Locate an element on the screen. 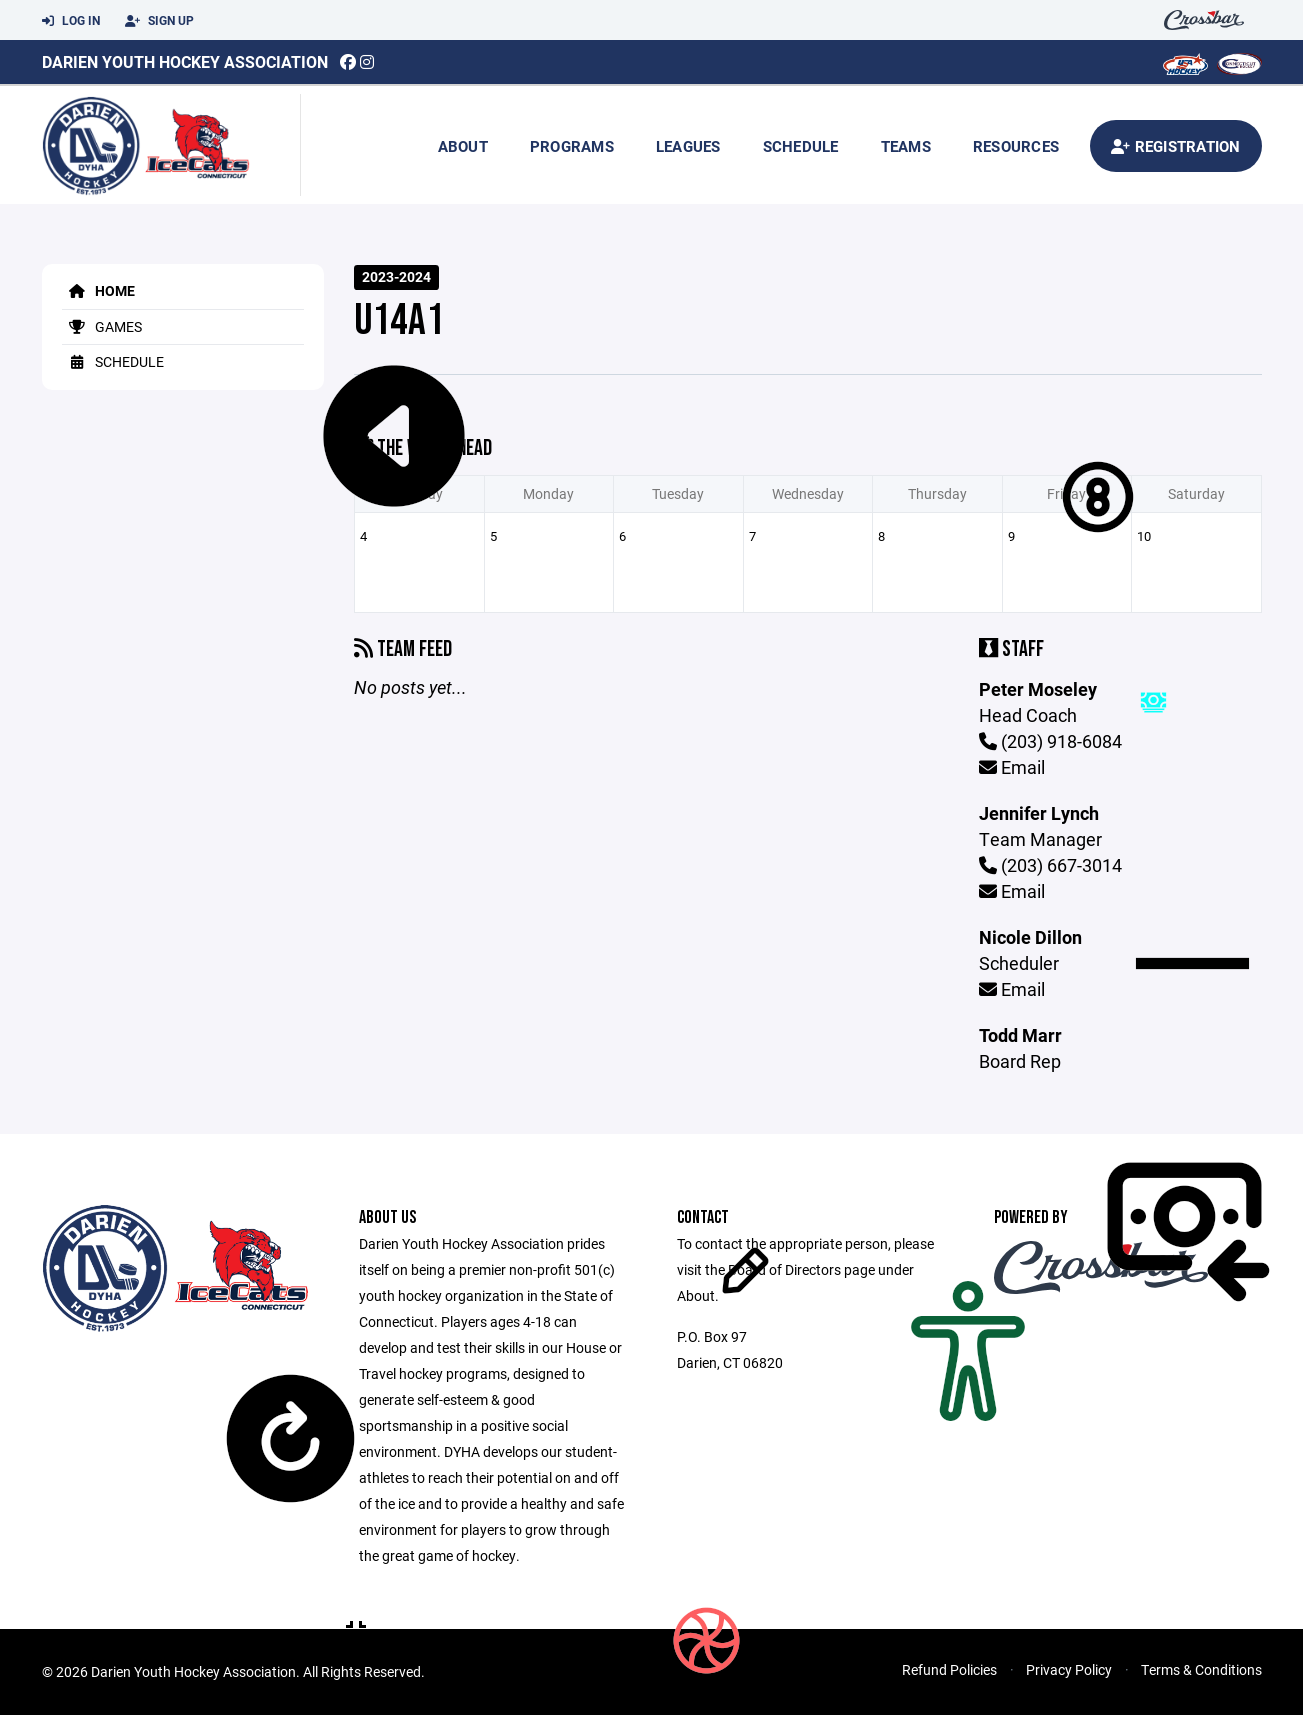 Image resolution: width=1303 pixels, height=1715 pixels. access accessibility settings is located at coordinates (968, 1351).